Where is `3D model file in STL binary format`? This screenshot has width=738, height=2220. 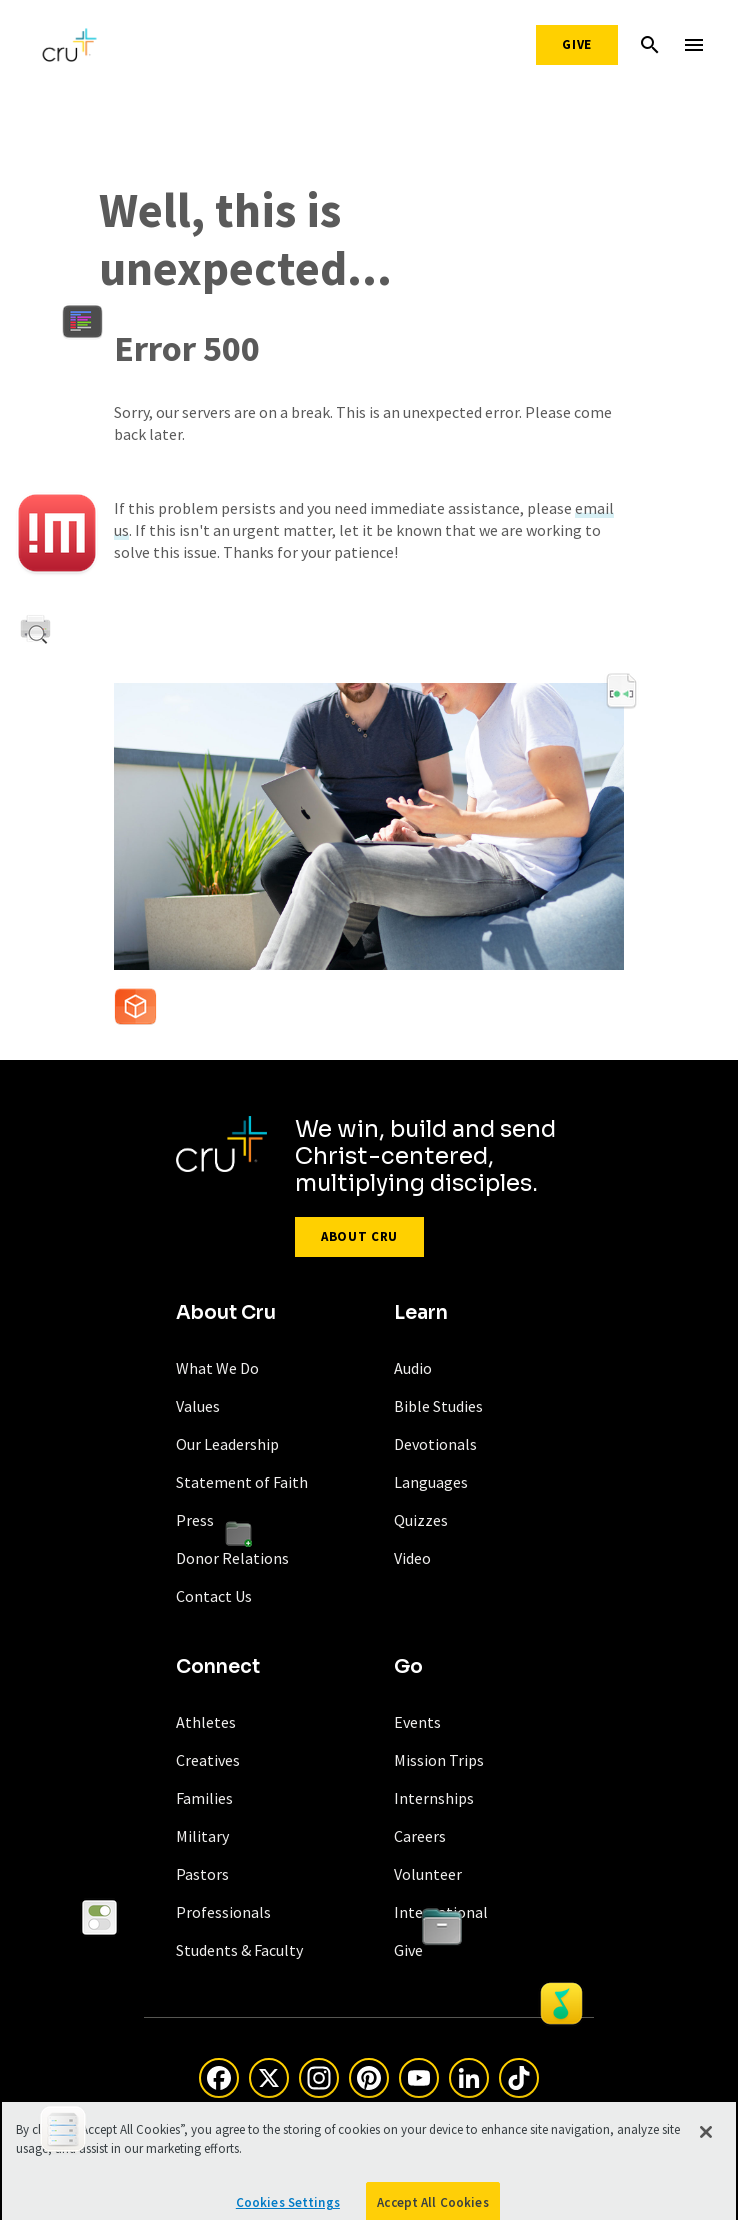 3D model file in STL binary format is located at coordinates (135, 1005).